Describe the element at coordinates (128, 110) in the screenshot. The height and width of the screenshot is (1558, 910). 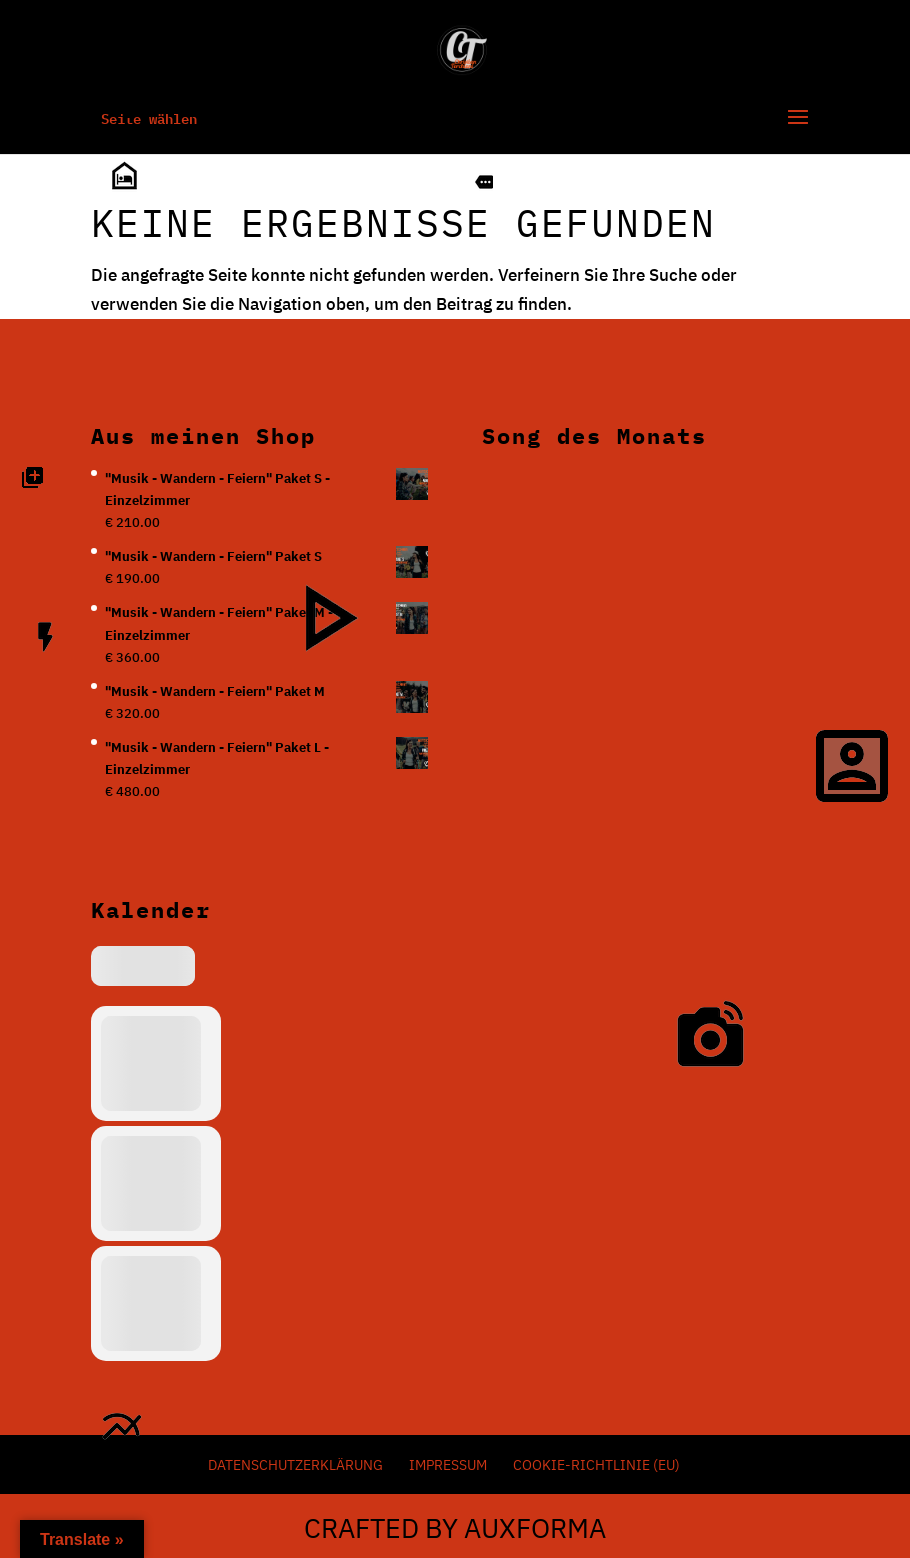
I see `view stories or vertical content feed` at that location.